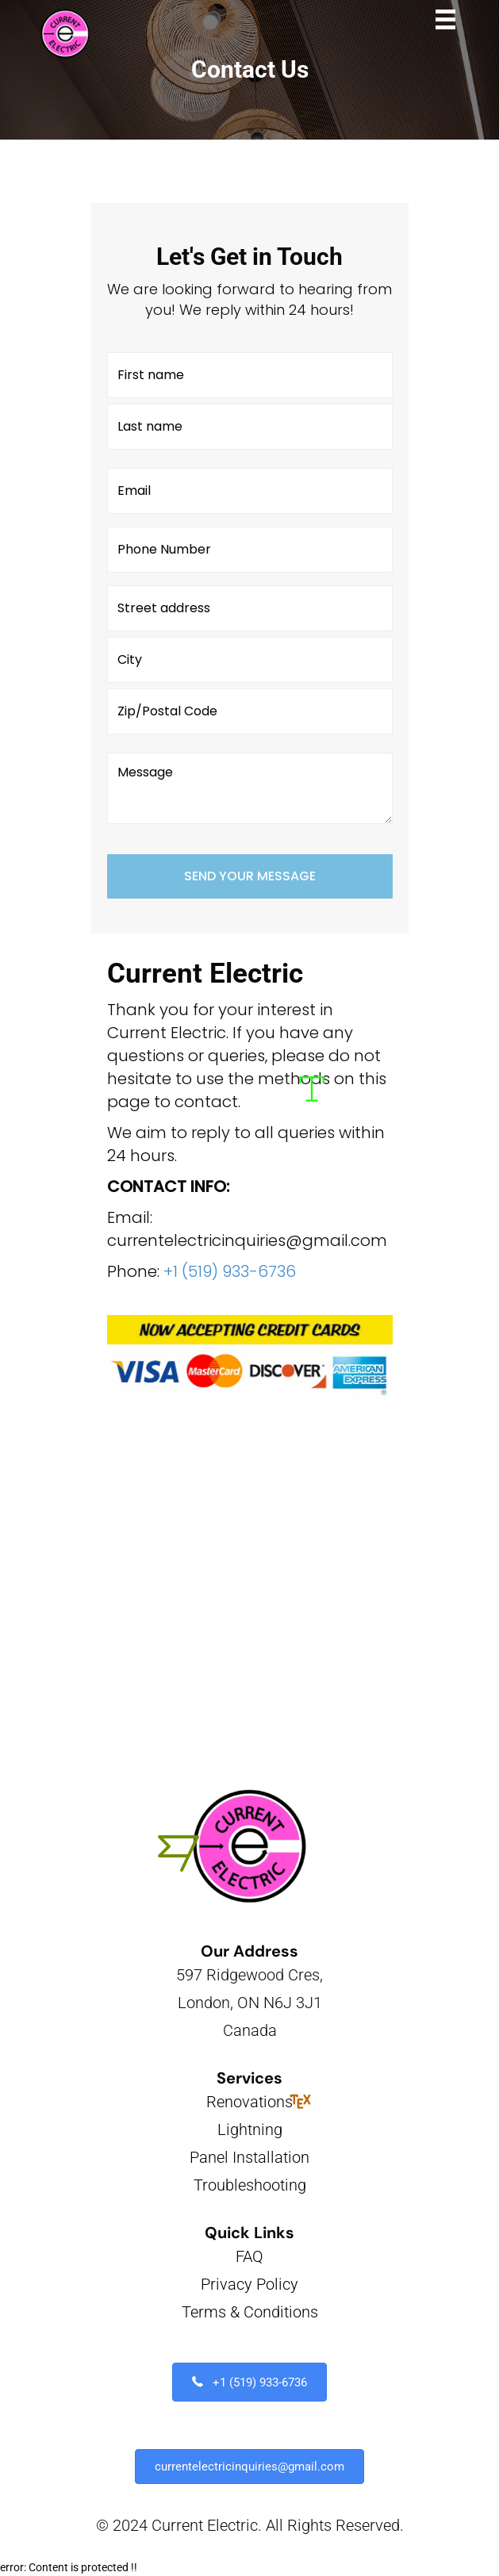 This screenshot has width=499, height=2576. What do you see at coordinates (312, 1089) in the screenshot?
I see `format text or change typography settings` at bounding box center [312, 1089].